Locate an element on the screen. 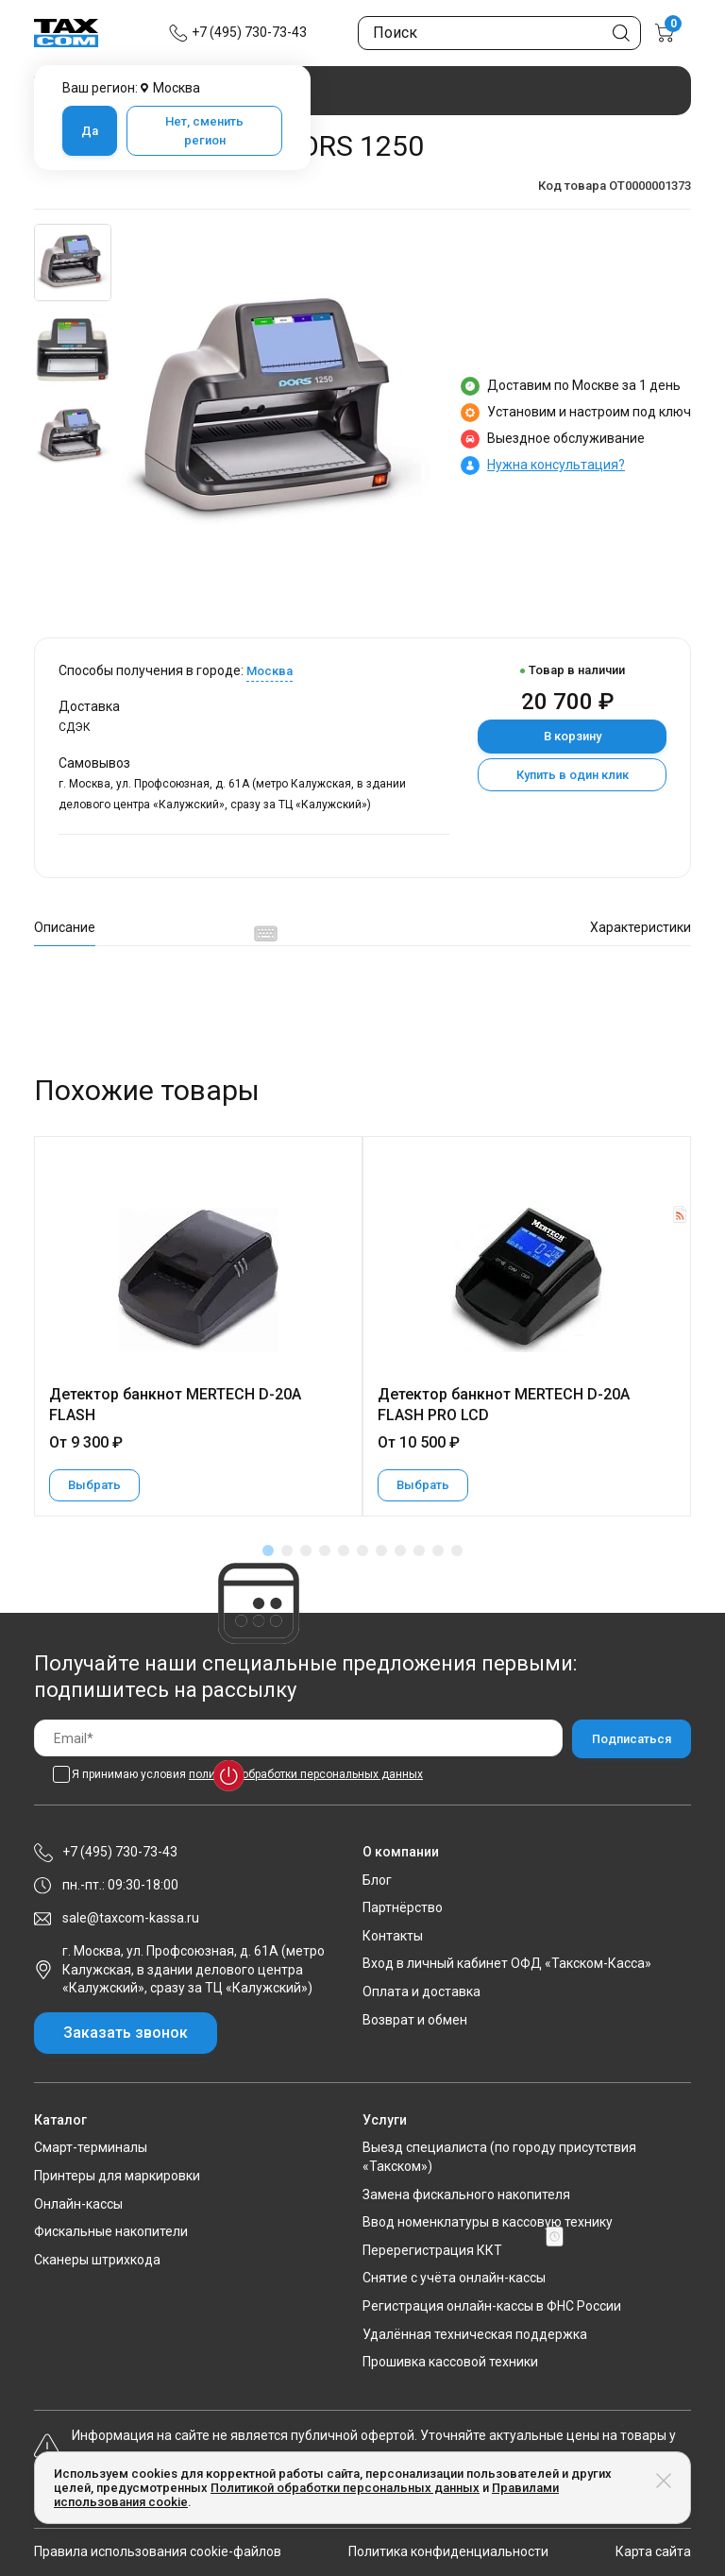 The image size is (725, 2576). open on-screen keyboard is located at coordinates (265, 933).